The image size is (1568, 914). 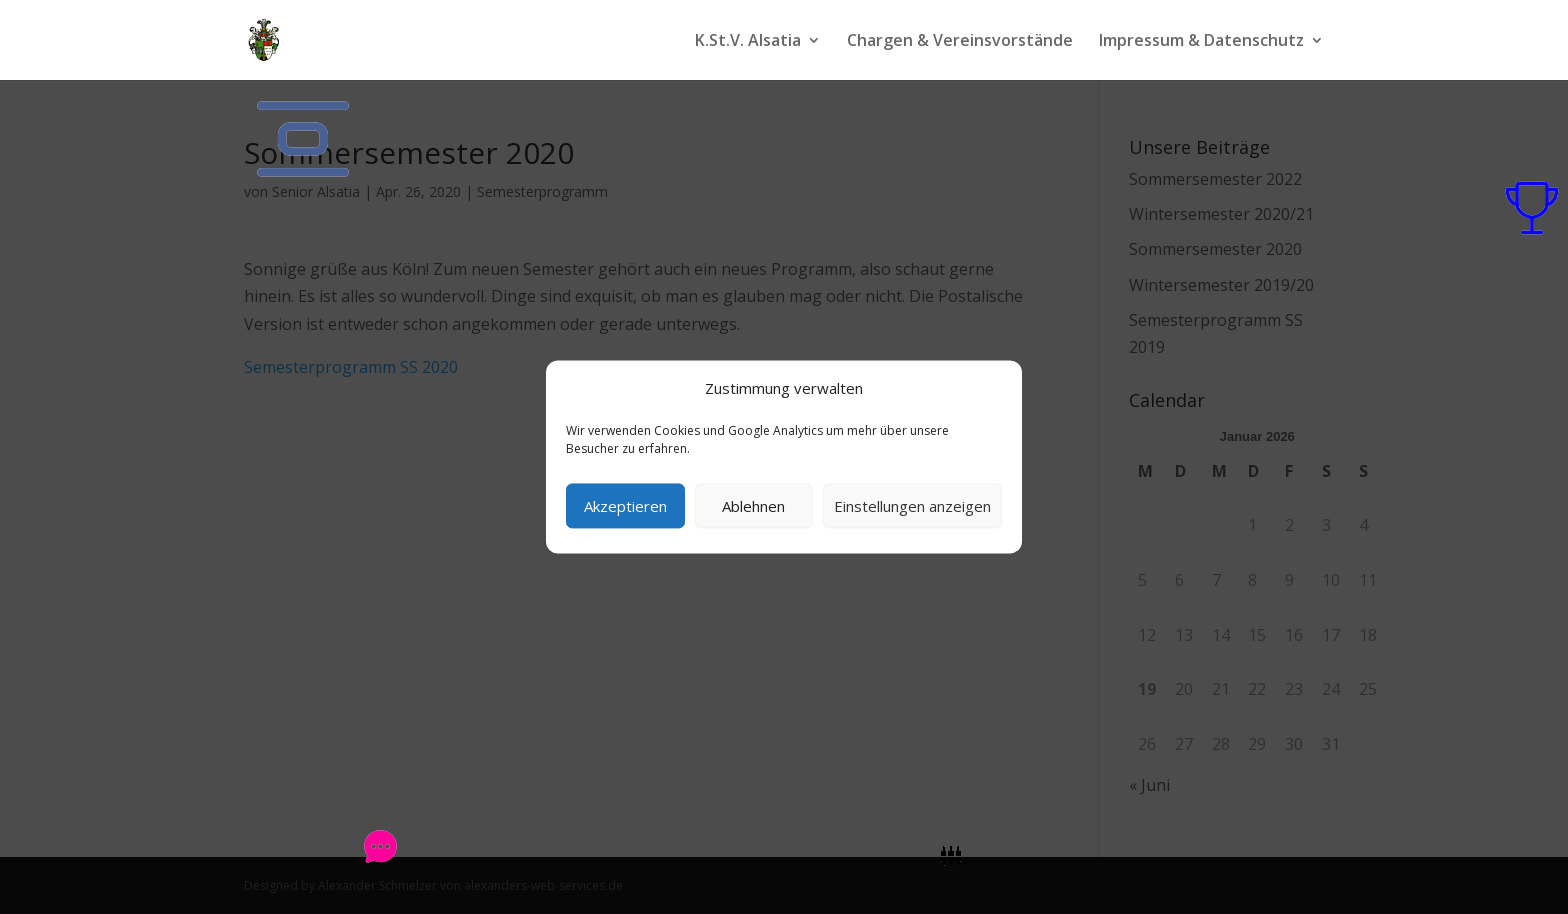 I want to click on open messaging or chat, so click(x=380, y=846).